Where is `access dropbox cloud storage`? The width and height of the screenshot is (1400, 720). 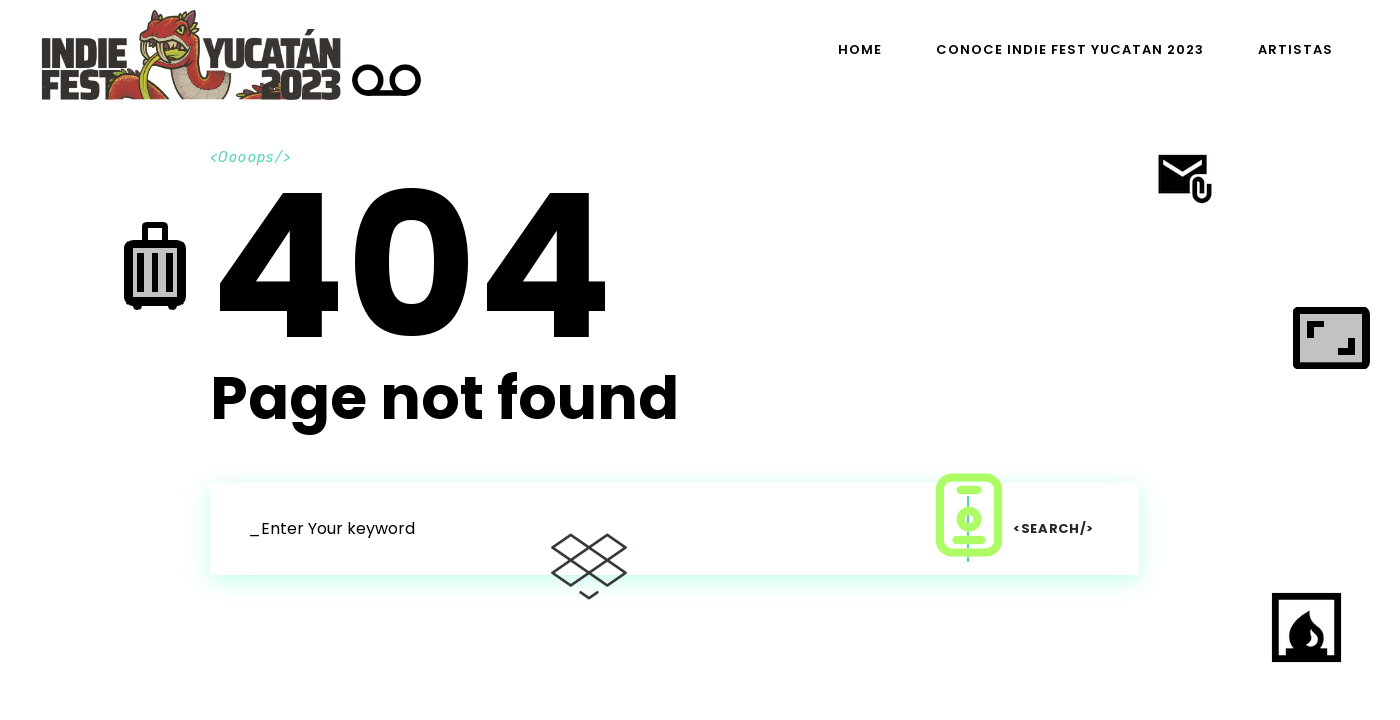
access dropbox cloud storage is located at coordinates (589, 563).